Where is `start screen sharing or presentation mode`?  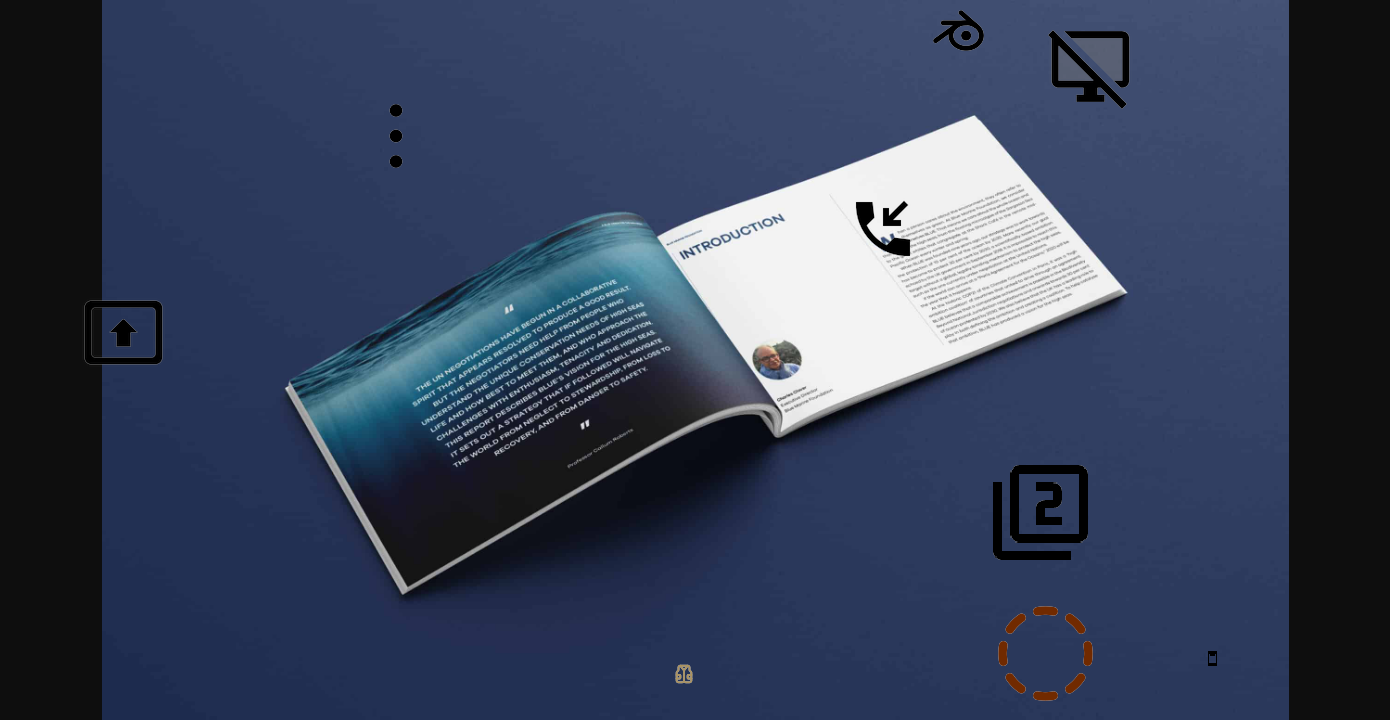 start screen sharing or presentation mode is located at coordinates (123, 332).